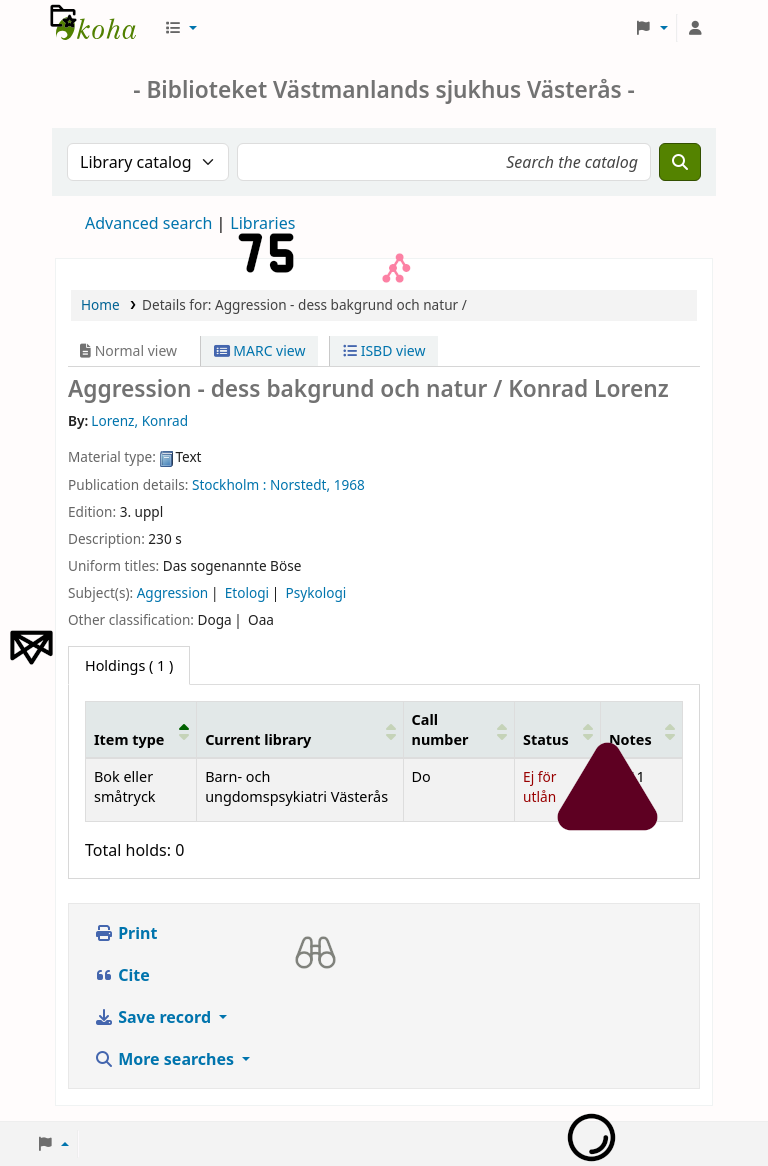 Image resolution: width=768 pixels, height=1166 pixels. I want to click on displays the number 75 as a badge or counter, so click(266, 253).